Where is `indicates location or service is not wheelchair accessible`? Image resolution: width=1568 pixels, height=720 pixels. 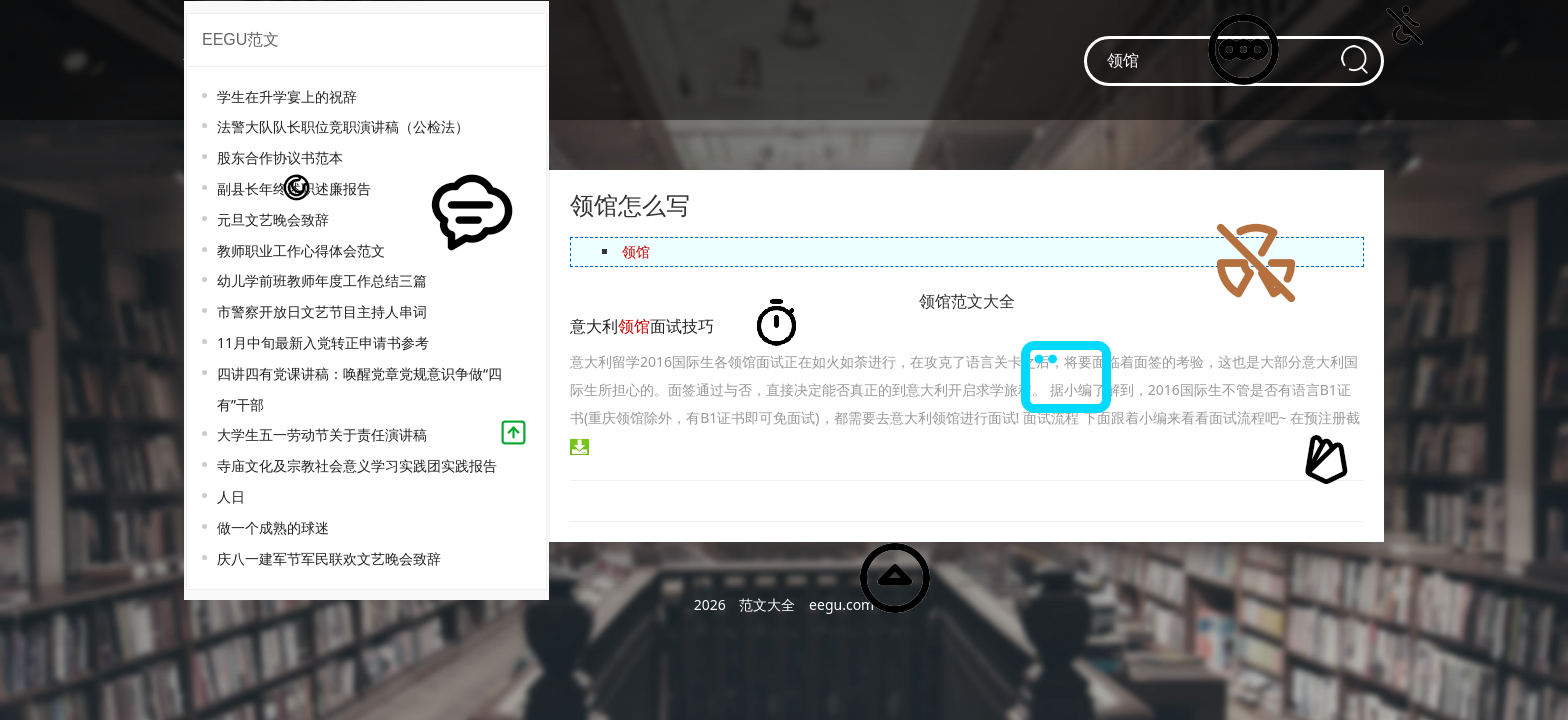
indicates location or service is not wheelchair accessible is located at coordinates (1406, 25).